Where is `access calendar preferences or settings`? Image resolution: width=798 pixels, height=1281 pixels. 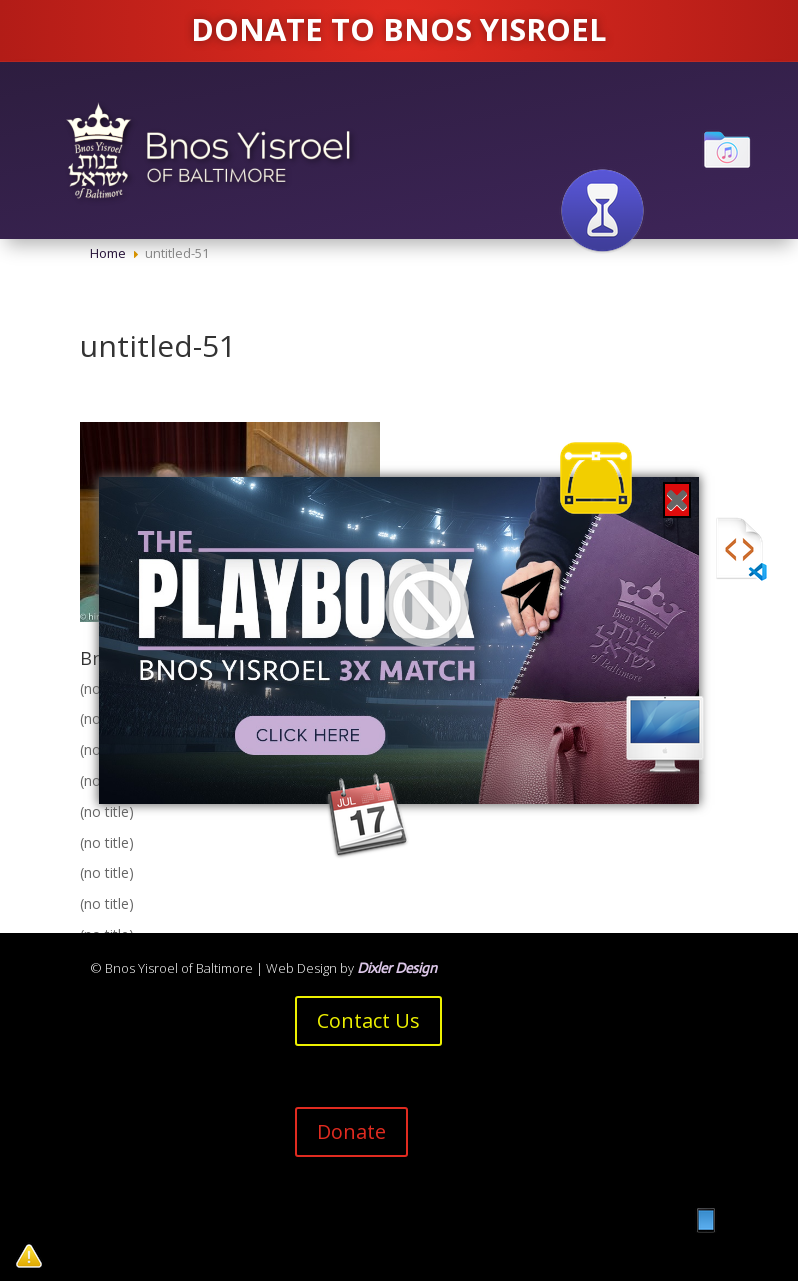
access calendar preferences or settings is located at coordinates (367, 816).